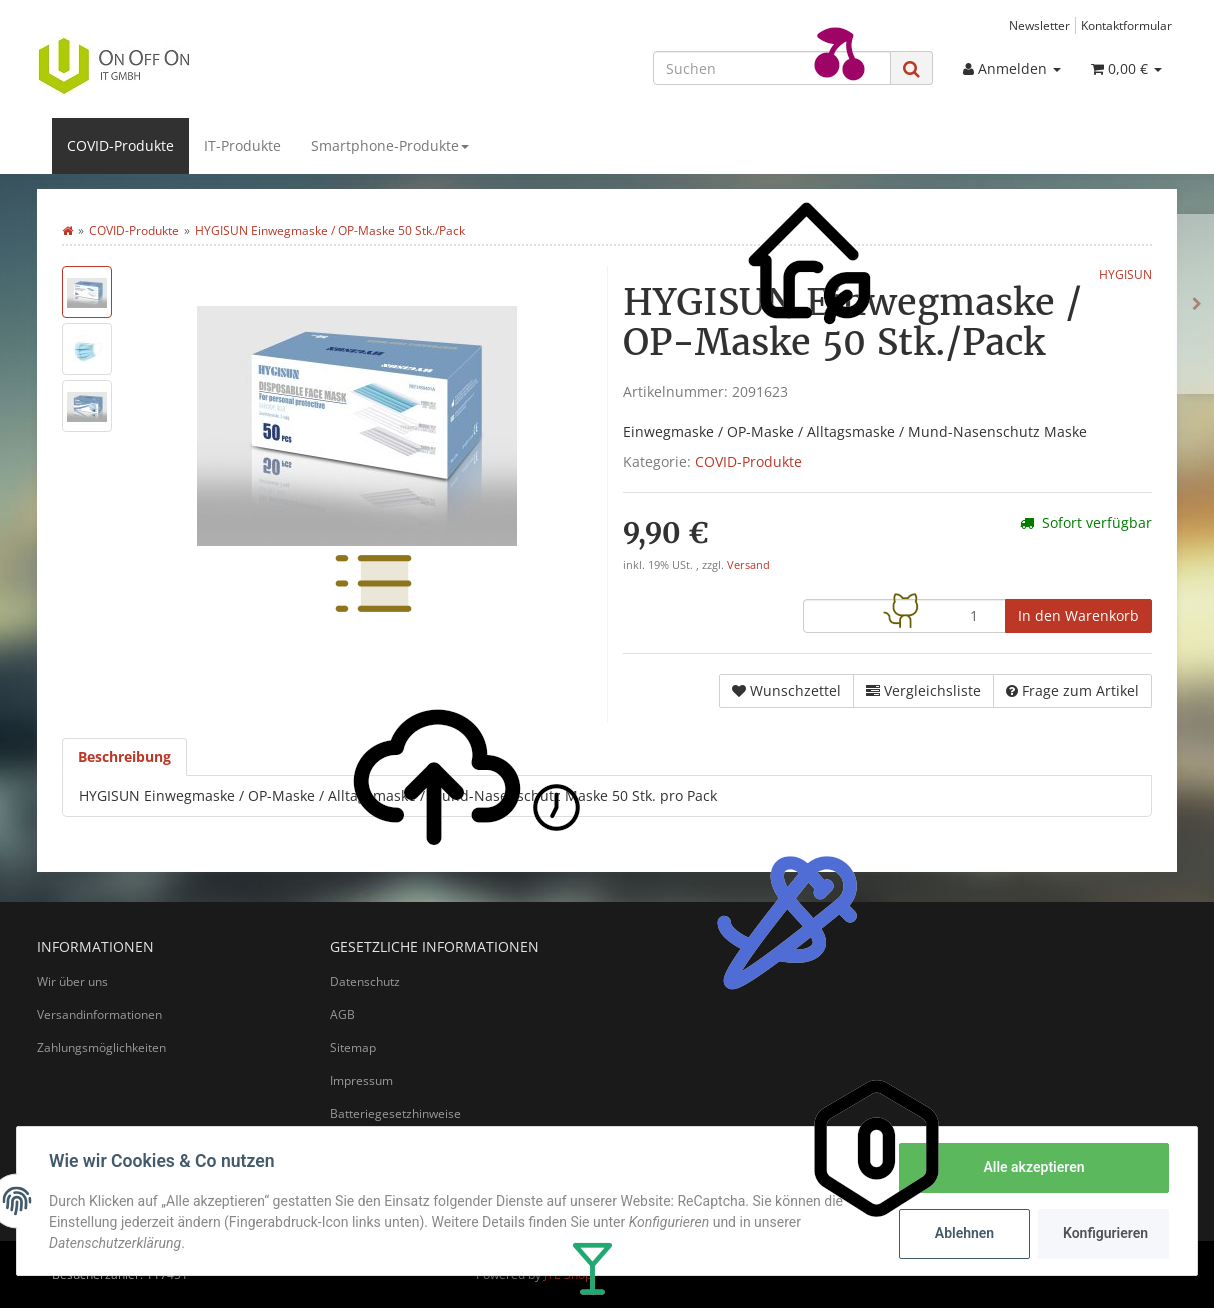 The height and width of the screenshot is (1308, 1214). What do you see at coordinates (904, 610) in the screenshot?
I see `visit github repository` at bounding box center [904, 610].